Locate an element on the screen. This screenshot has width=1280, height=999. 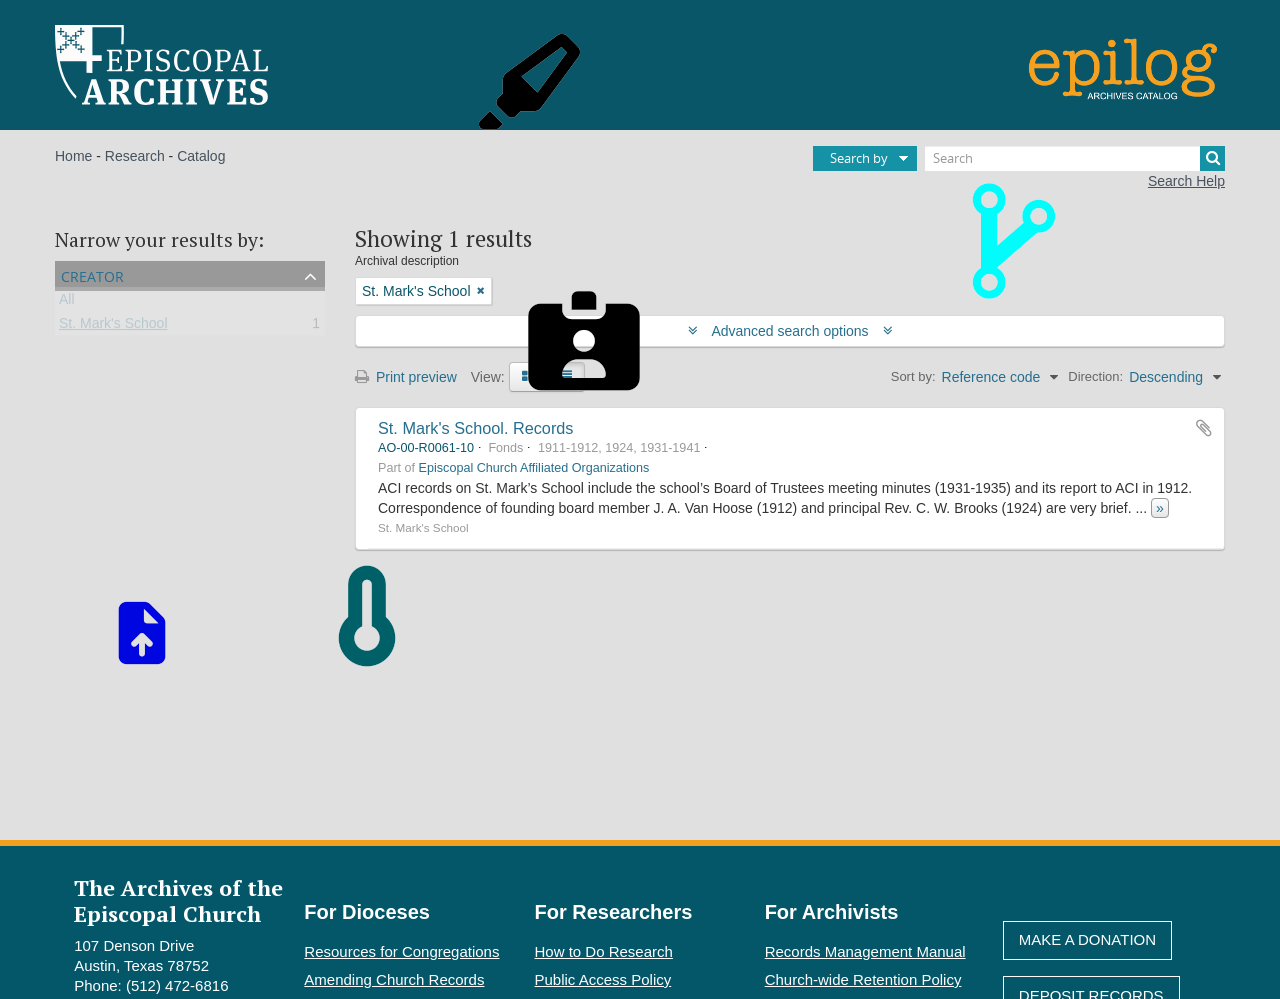
view repository branches is located at coordinates (1014, 241).